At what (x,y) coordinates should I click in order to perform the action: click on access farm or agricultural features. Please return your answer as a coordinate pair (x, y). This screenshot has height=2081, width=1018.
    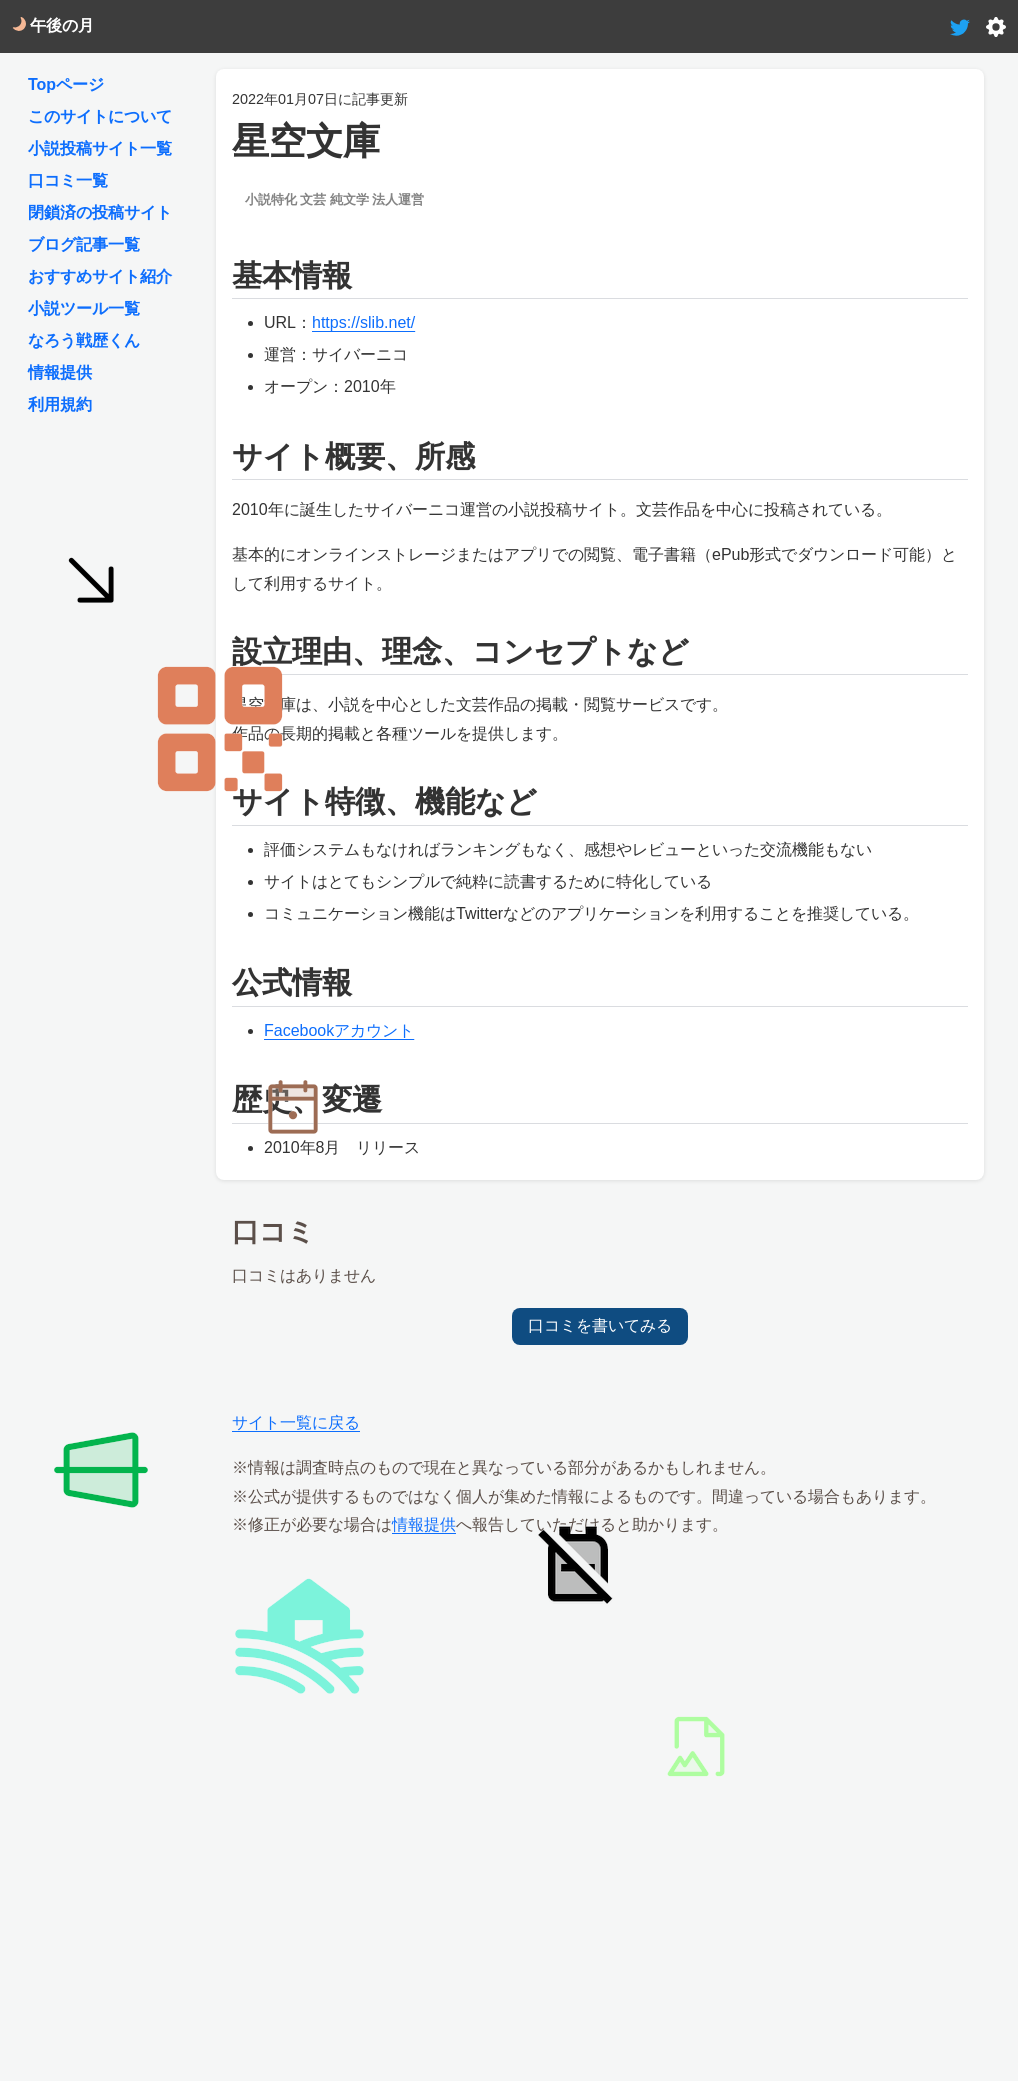
    Looking at the image, I should click on (299, 1638).